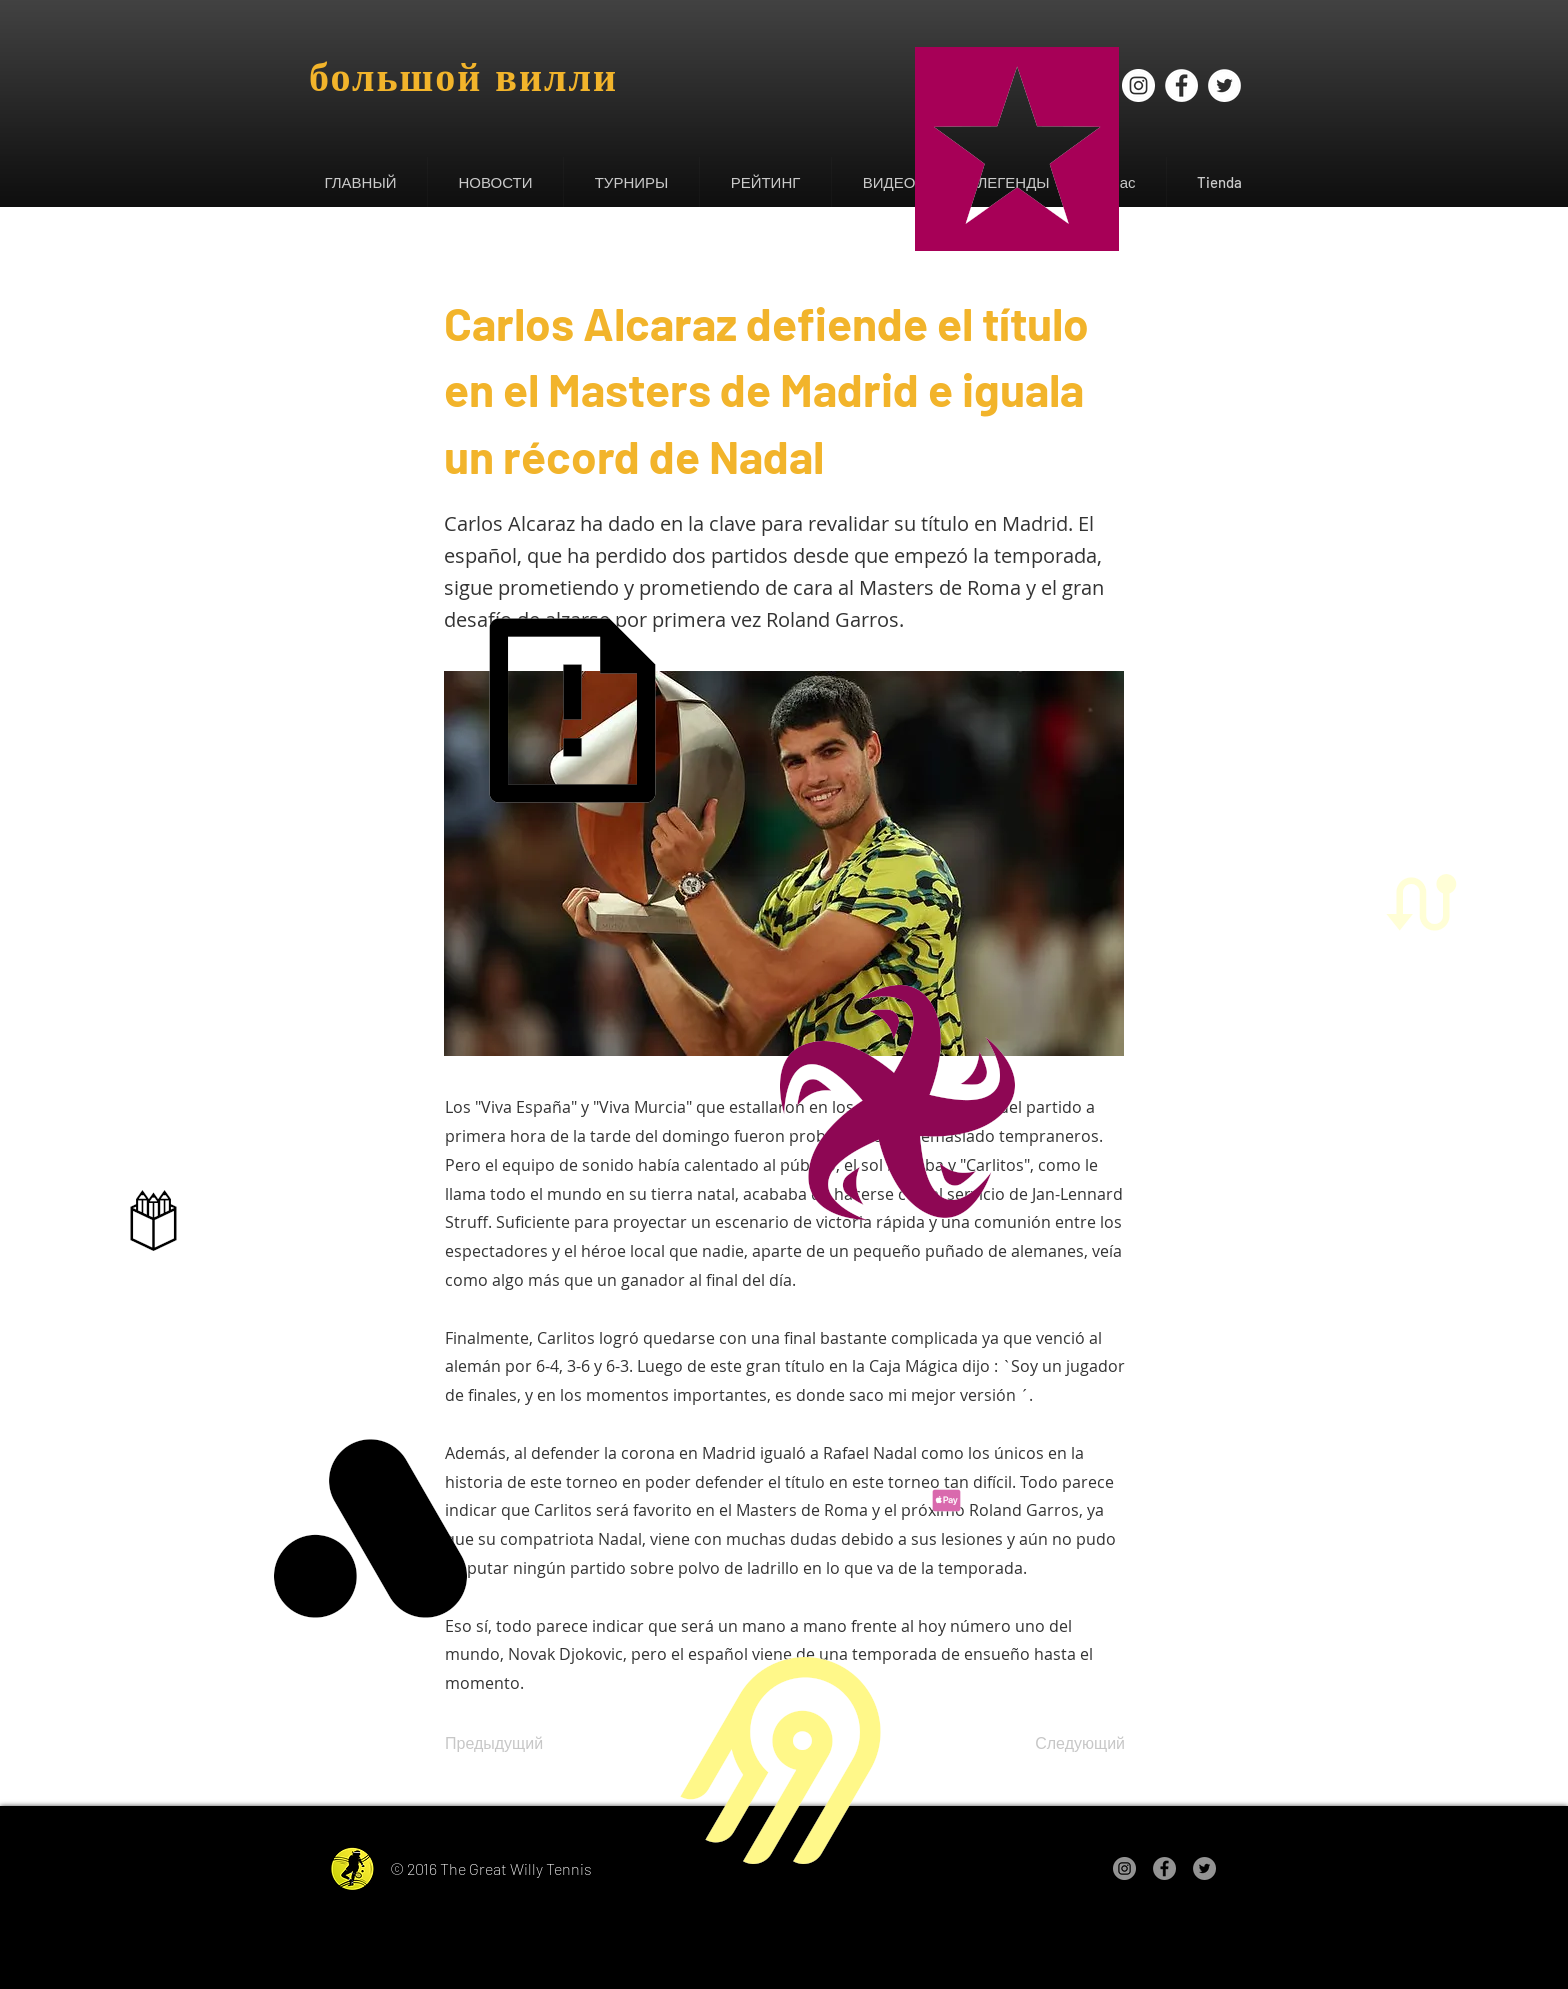 The width and height of the screenshot is (1568, 1989). What do you see at coordinates (153, 1220) in the screenshot?
I see `open Penpot design application` at bounding box center [153, 1220].